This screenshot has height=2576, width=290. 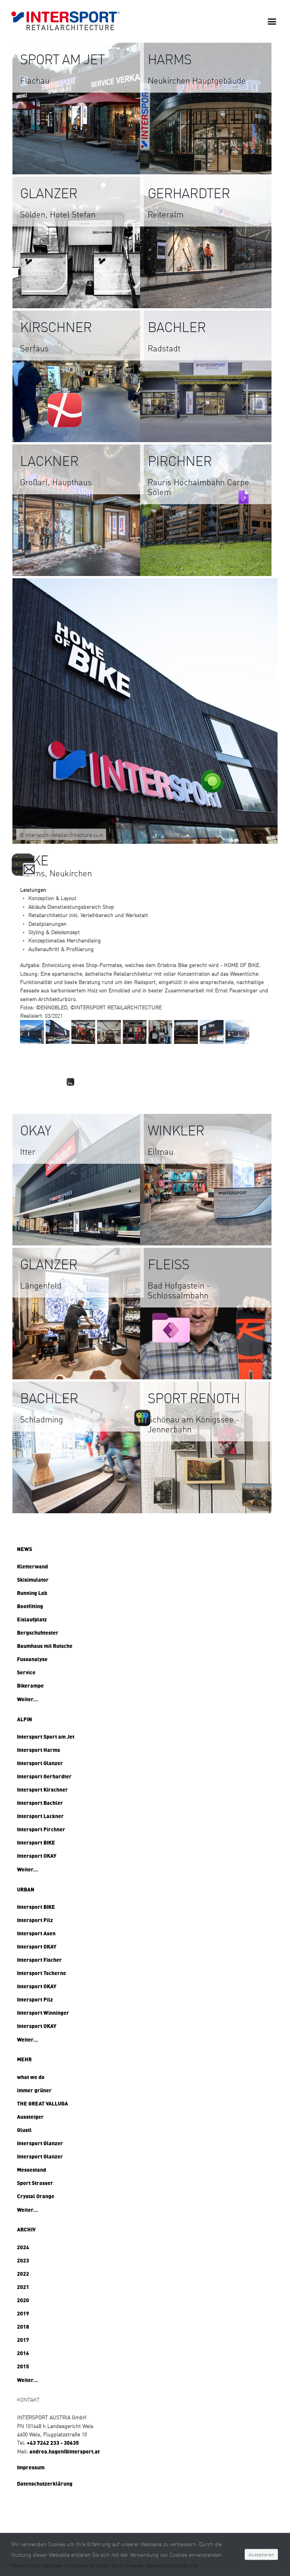 What do you see at coordinates (212, 781) in the screenshot?
I see `open insights app` at bounding box center [212, 781].